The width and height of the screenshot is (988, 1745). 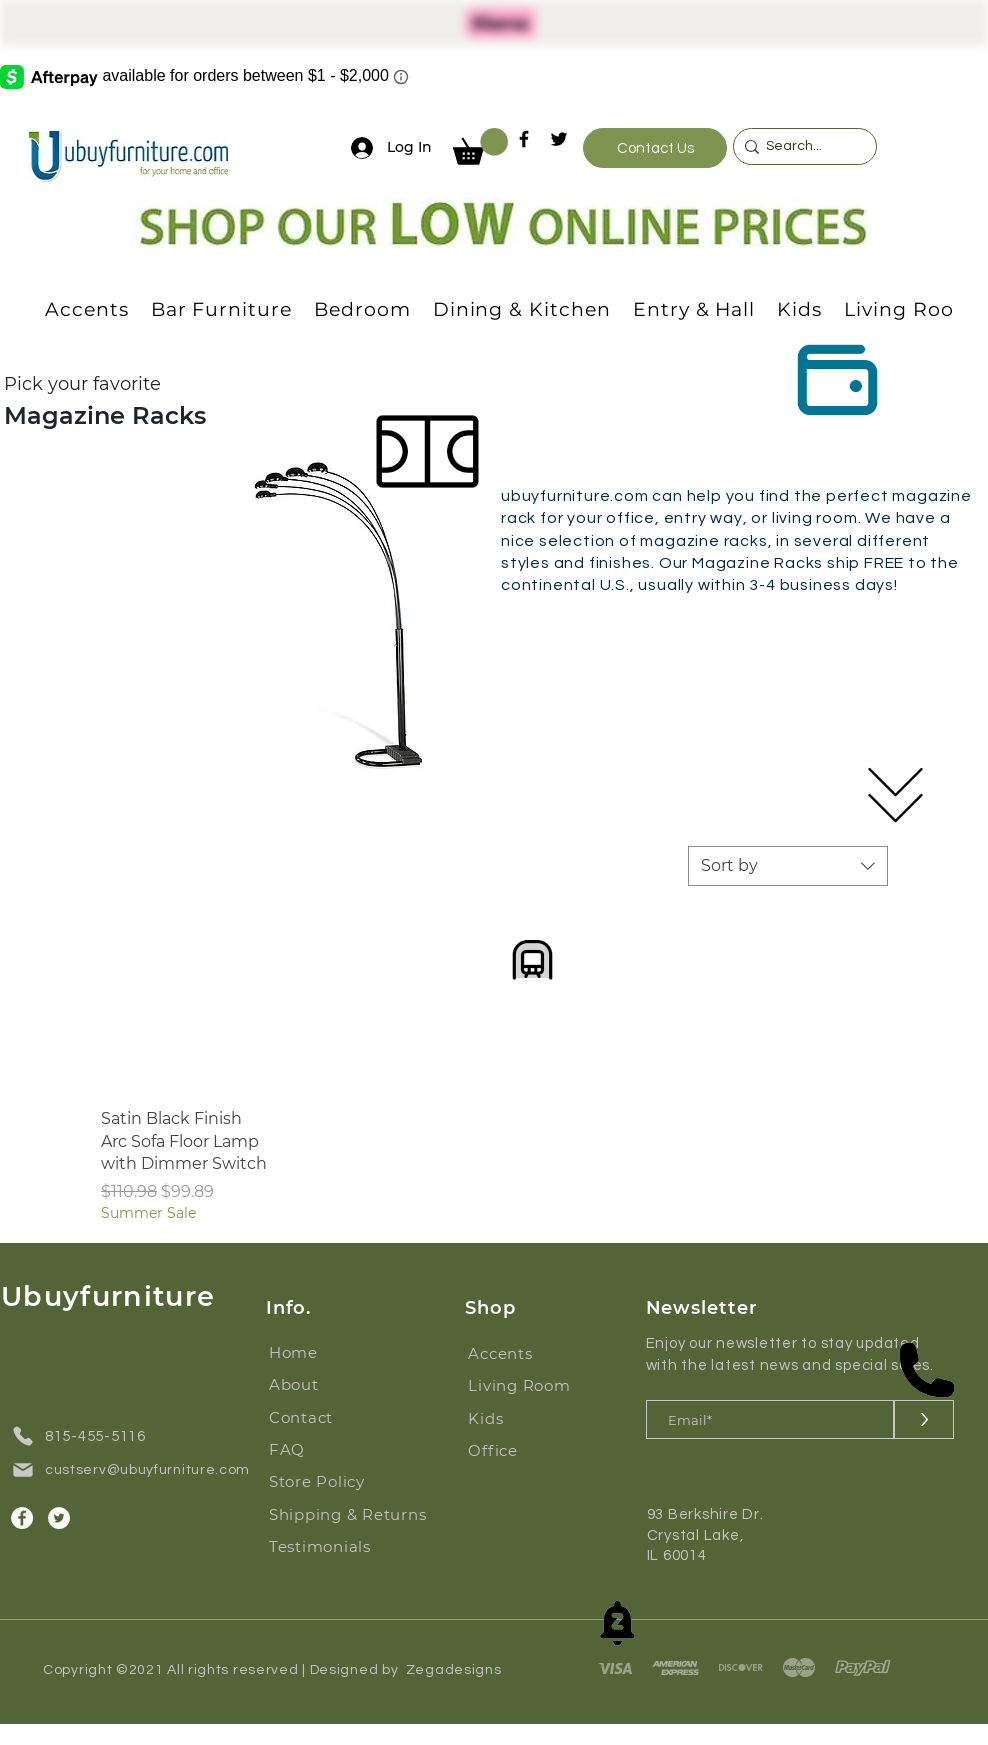 What do you see at coordinates (427, 451) in the screenshot?
I see `view basketball court availability` at bounding box center [427, 451].